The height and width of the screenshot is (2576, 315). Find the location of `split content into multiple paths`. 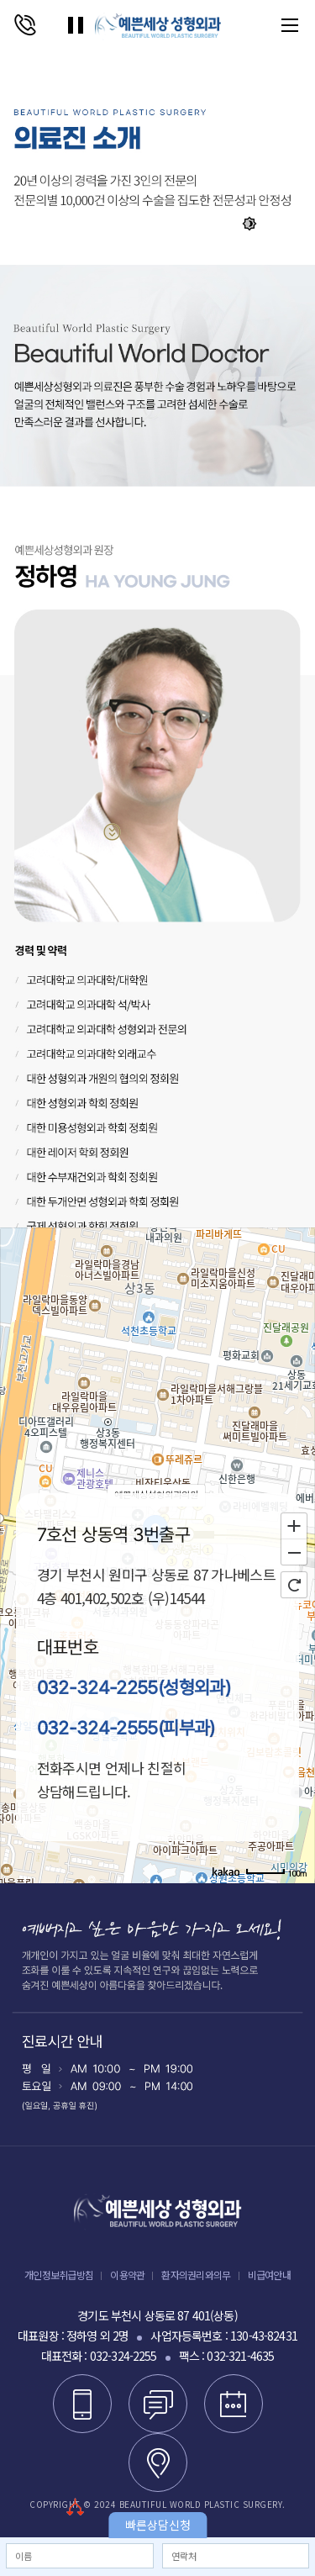

split content into multiple paths is located at coordinates (75, 2507).